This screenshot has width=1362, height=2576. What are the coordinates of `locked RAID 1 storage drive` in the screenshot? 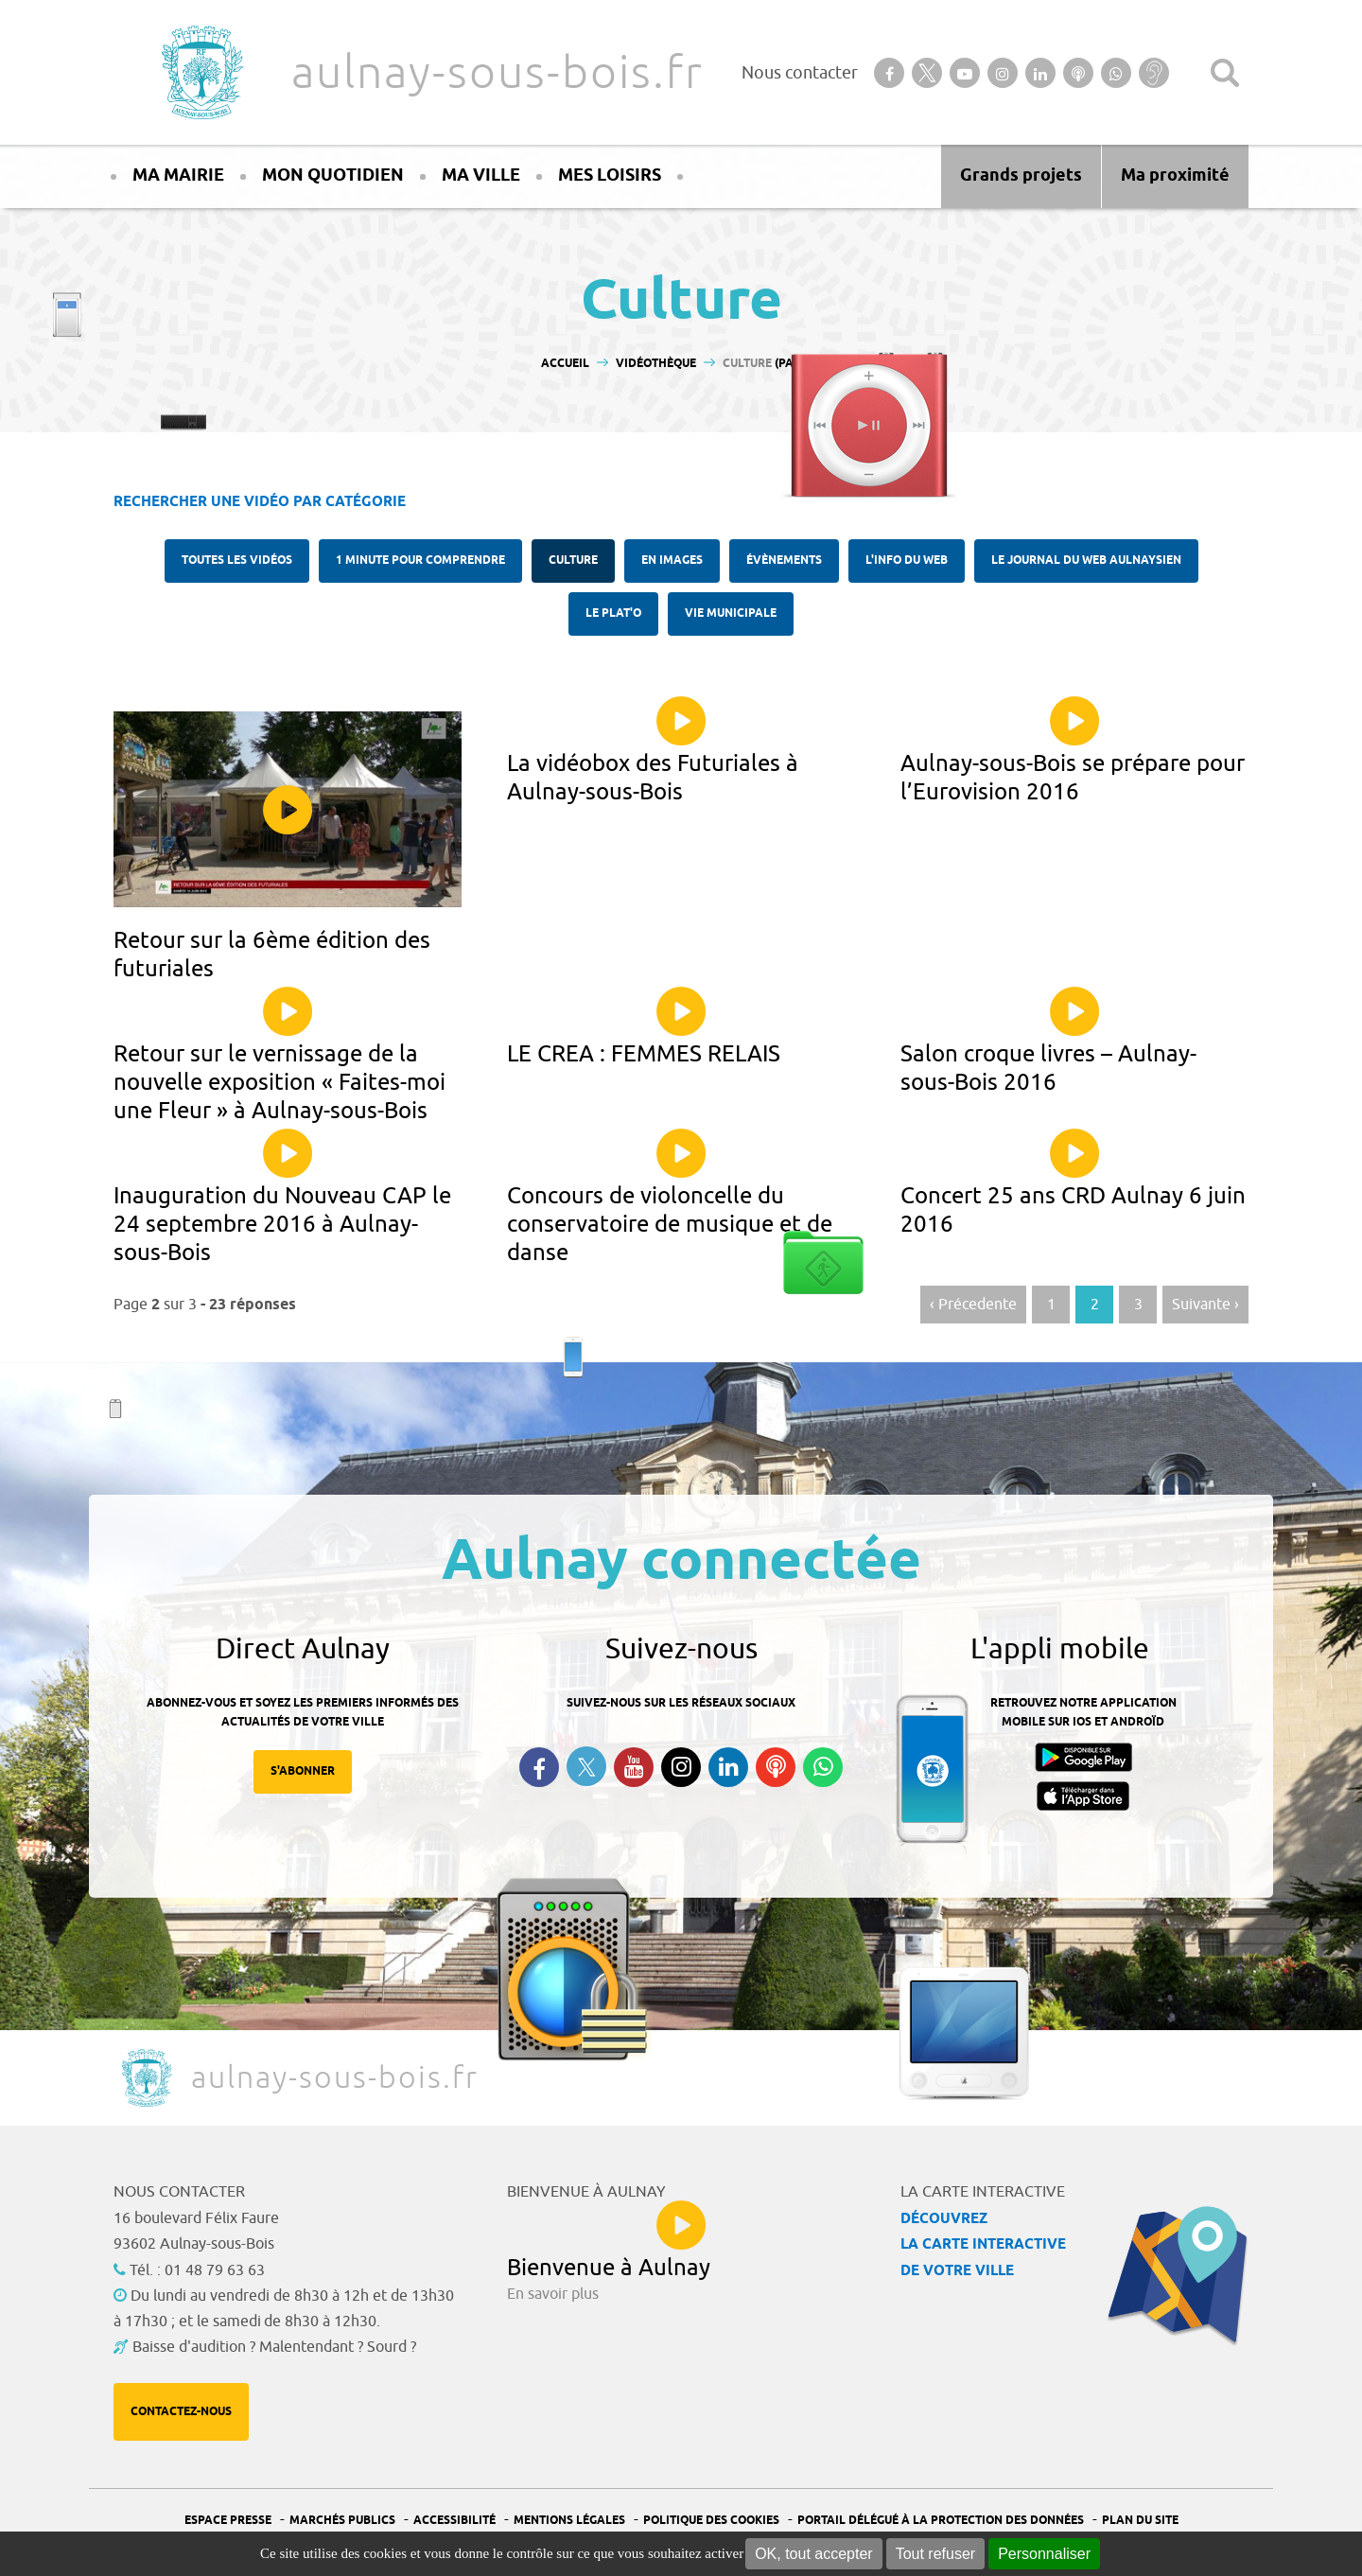 It's located at (563, 1969).